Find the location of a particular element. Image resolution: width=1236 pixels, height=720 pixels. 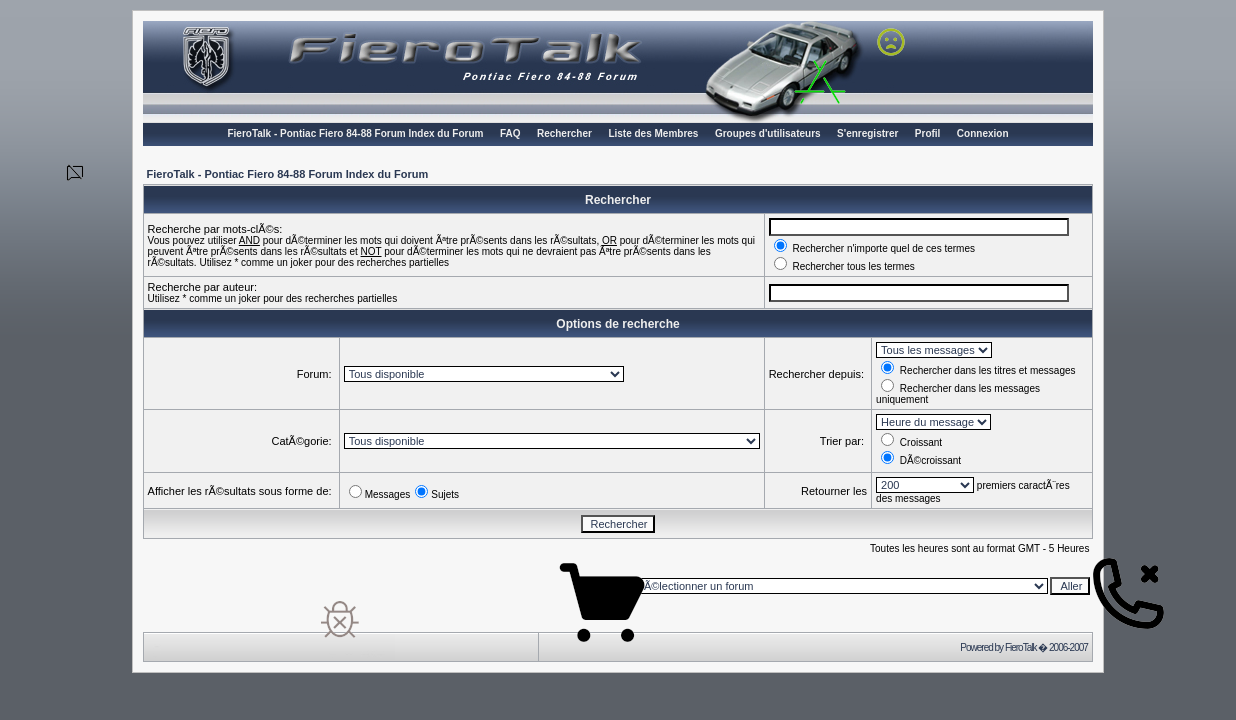

start debugging mode is located at coordinates (340, 620).